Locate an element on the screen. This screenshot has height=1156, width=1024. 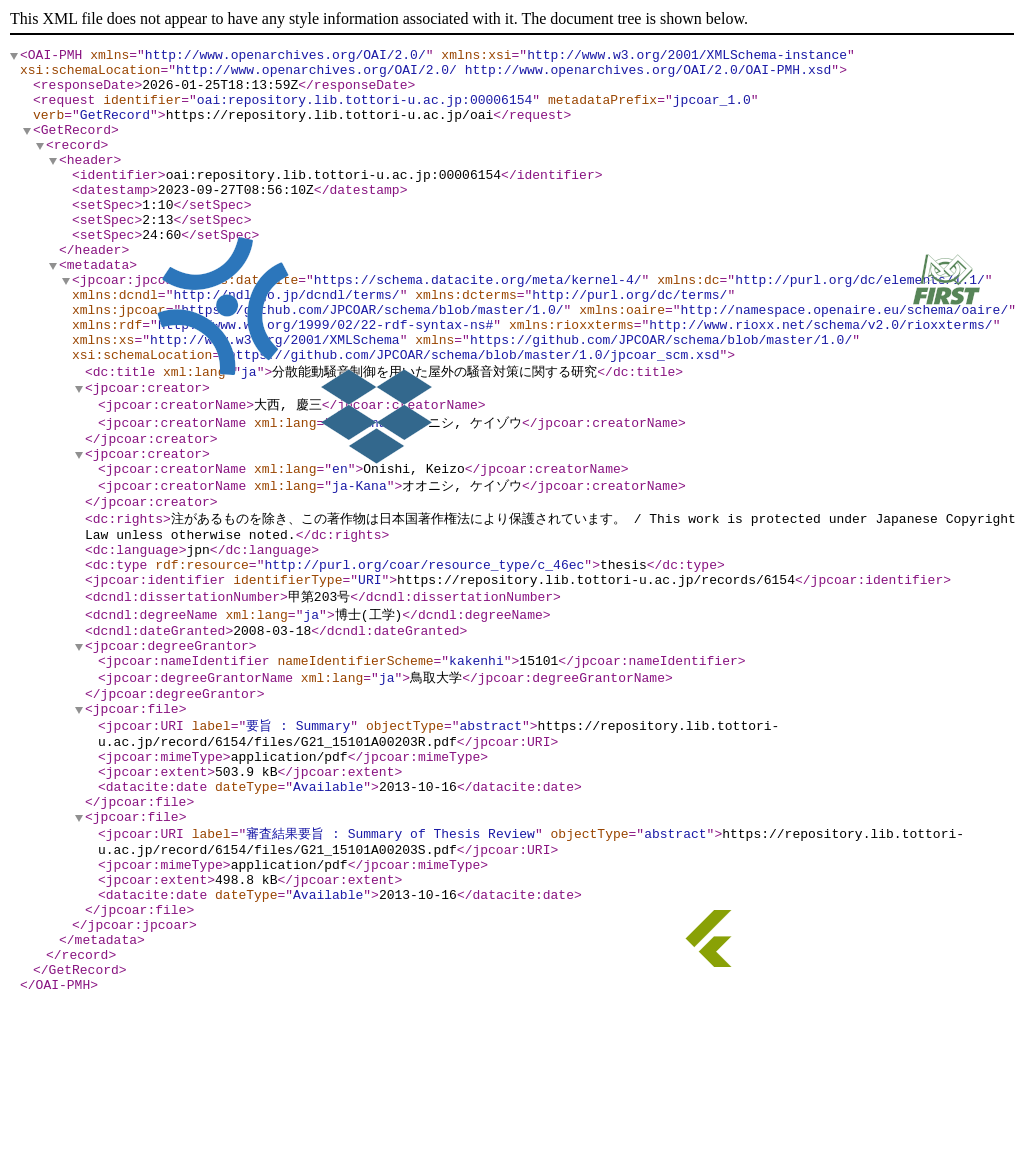
FIRST Robotics competition logo is located at coordinates (946, 279).